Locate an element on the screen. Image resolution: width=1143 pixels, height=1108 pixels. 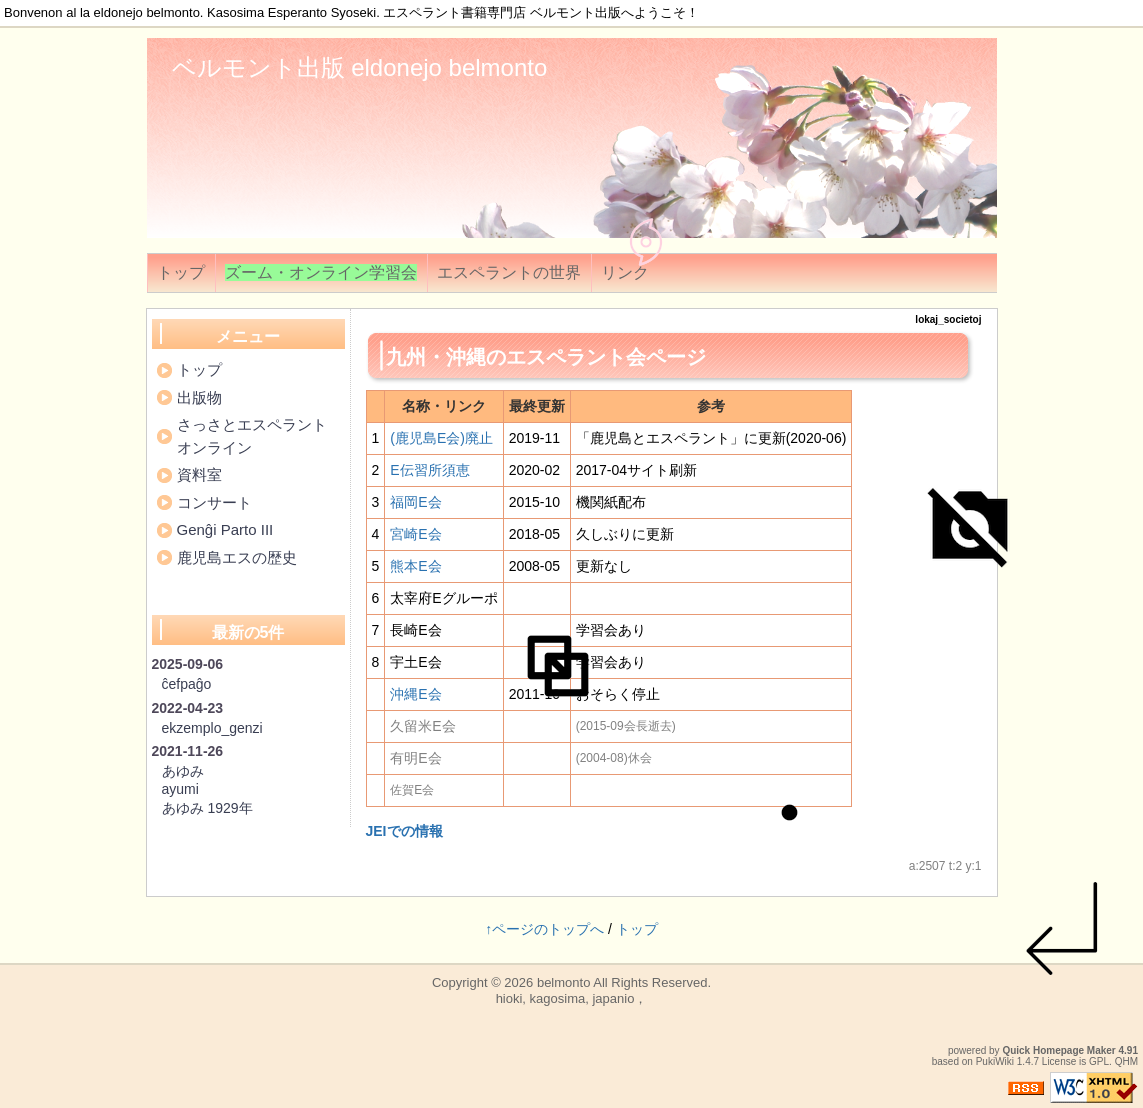
photography not allowed in this area is located at coordinates (970, 525).